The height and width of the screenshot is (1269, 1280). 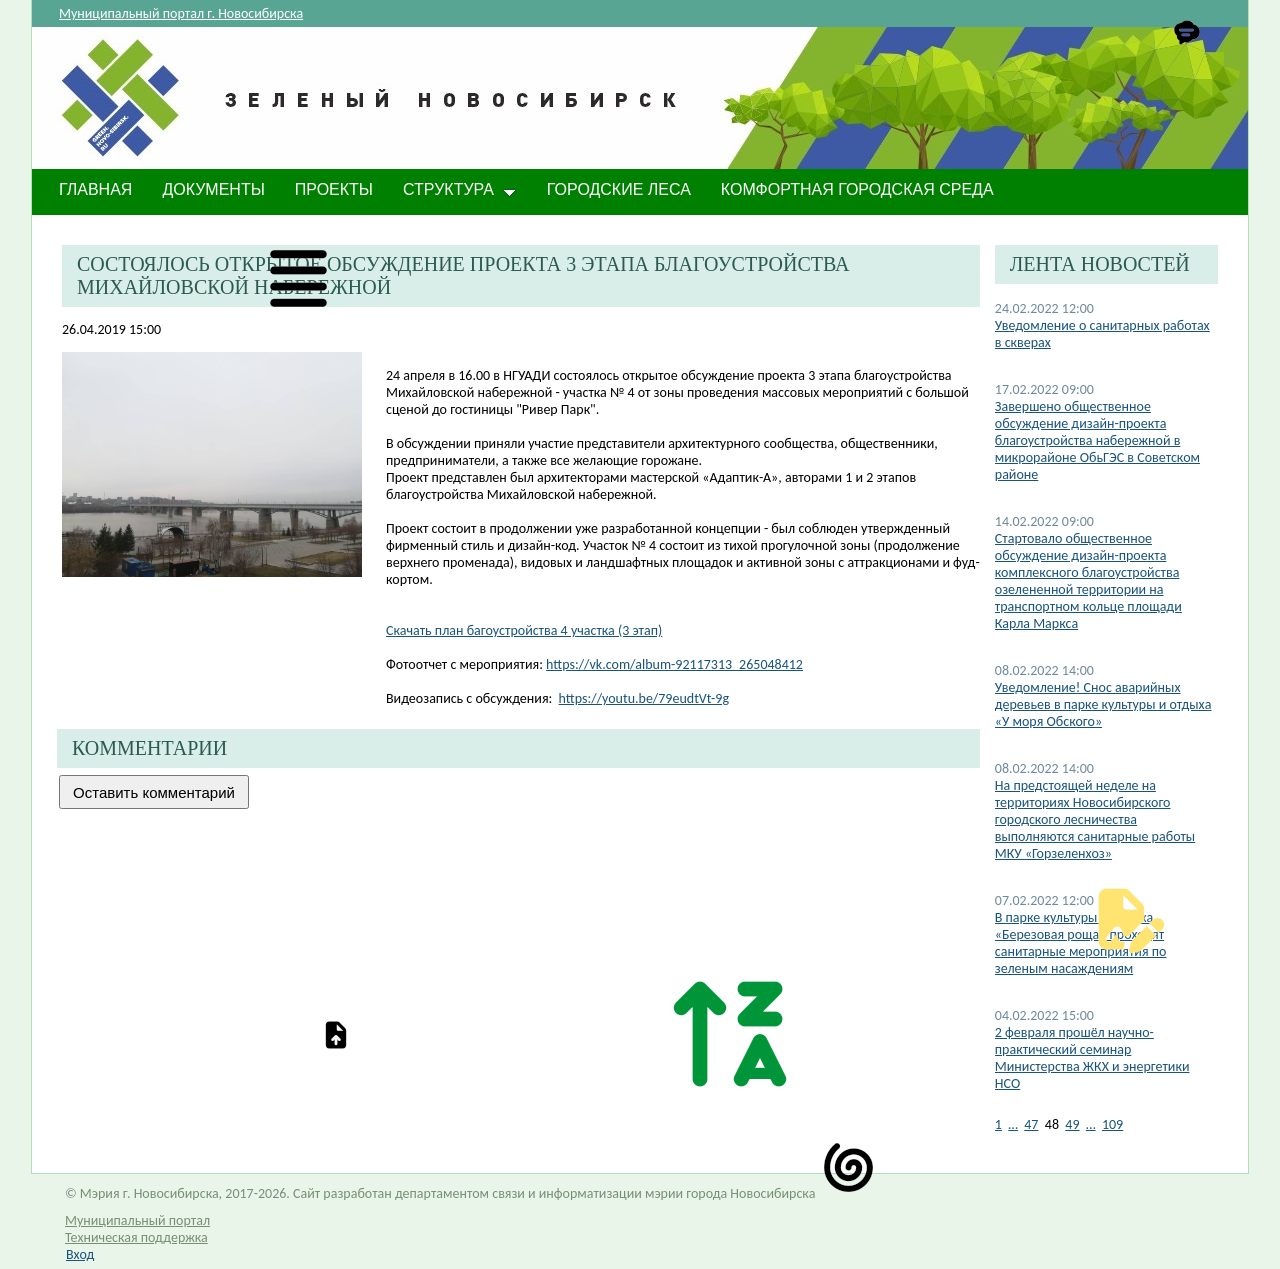 I want to click on open chat or messaging, so click(x=1186, y=32).